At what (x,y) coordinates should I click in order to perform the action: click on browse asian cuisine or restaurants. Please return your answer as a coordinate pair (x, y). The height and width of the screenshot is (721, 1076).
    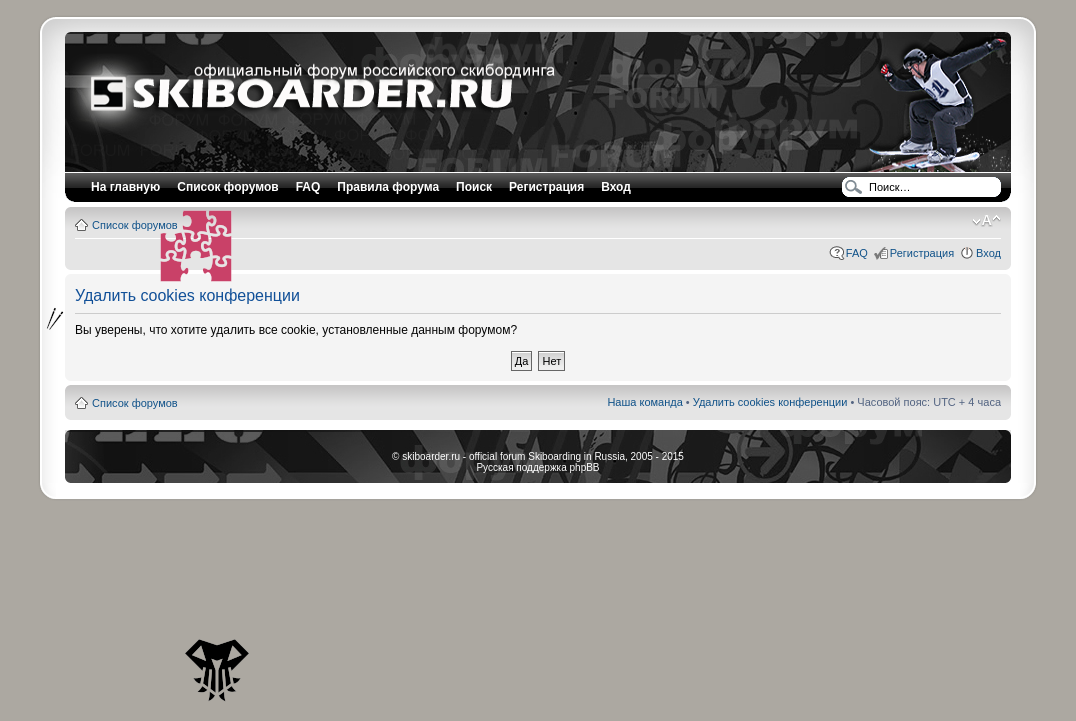
    Looking at the image, I should click on (55, 319).